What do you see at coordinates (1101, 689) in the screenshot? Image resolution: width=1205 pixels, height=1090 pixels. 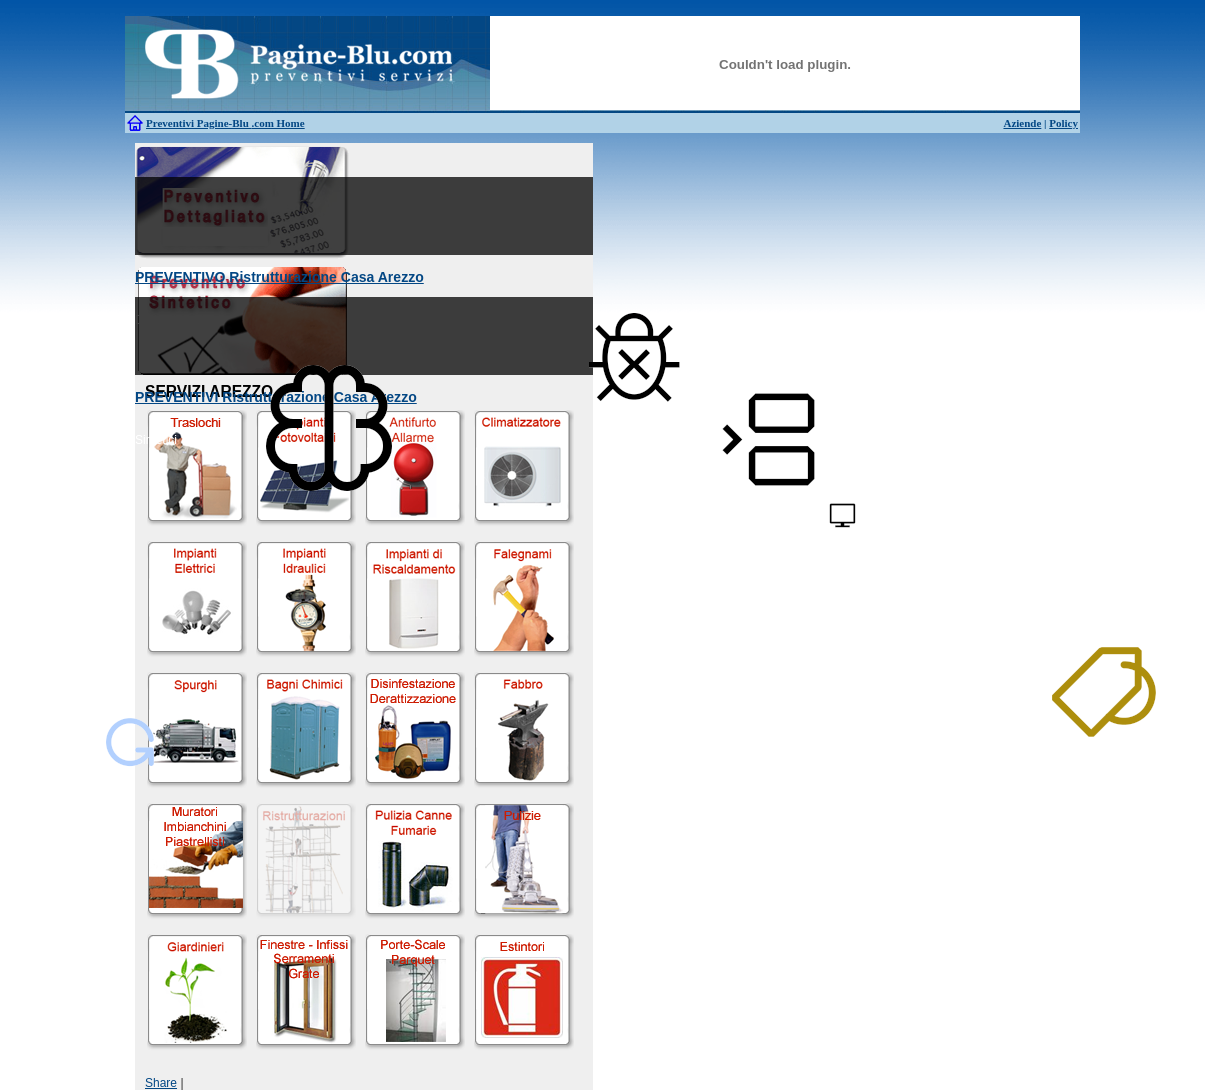 I see `add or manage tags for a file` at bounding box center [1101, 689].